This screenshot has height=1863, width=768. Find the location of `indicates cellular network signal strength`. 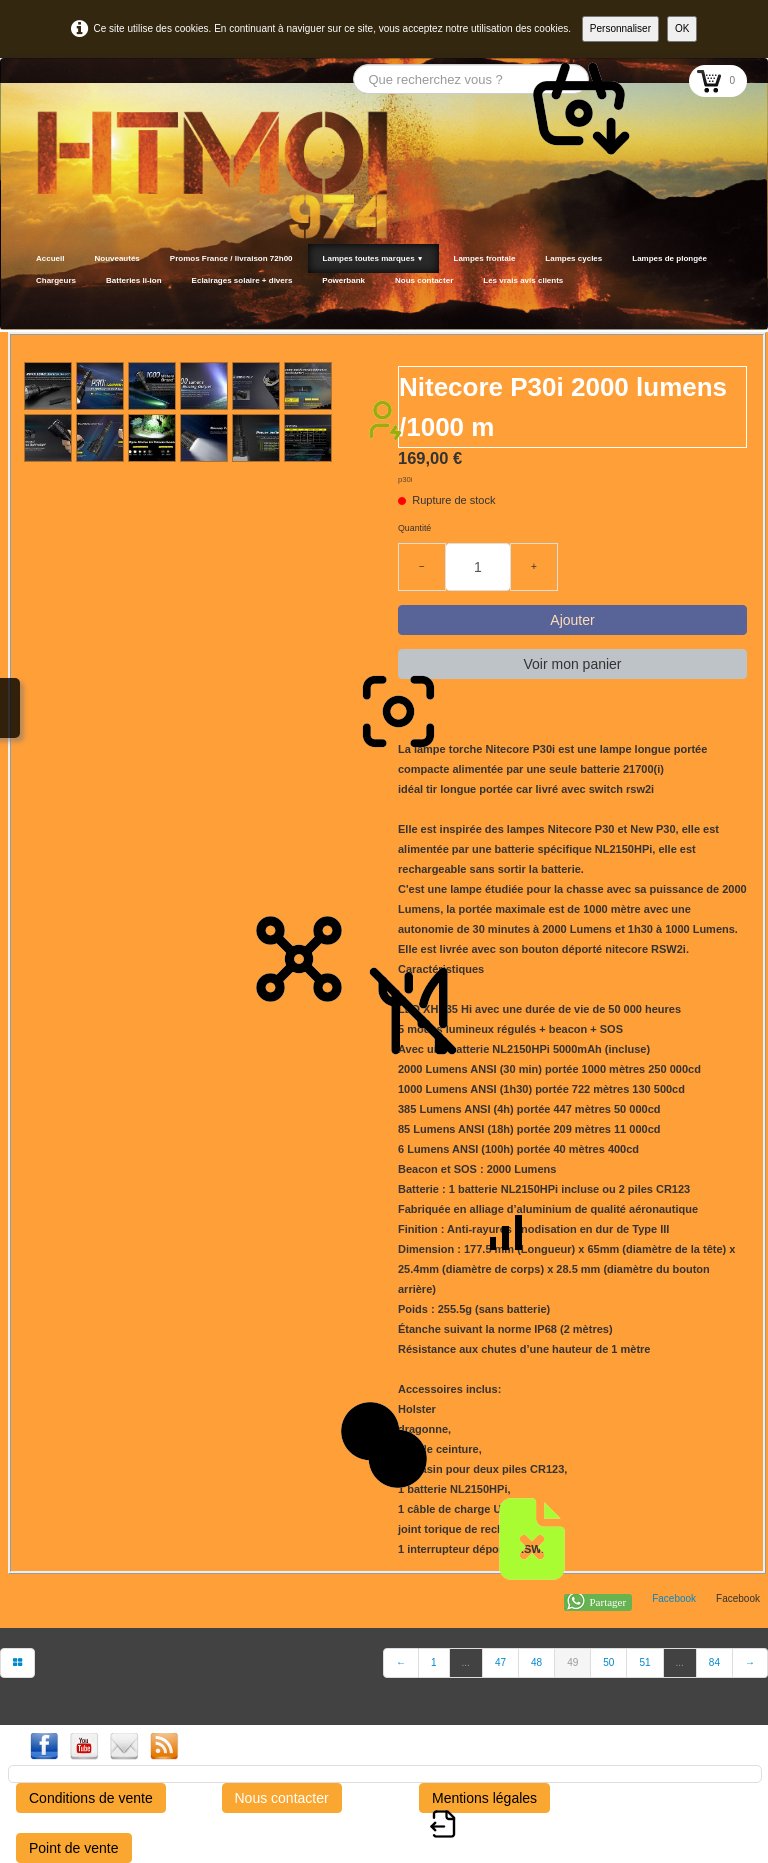

indicates cellular network signal strength is located at coordinates (504, 1232).